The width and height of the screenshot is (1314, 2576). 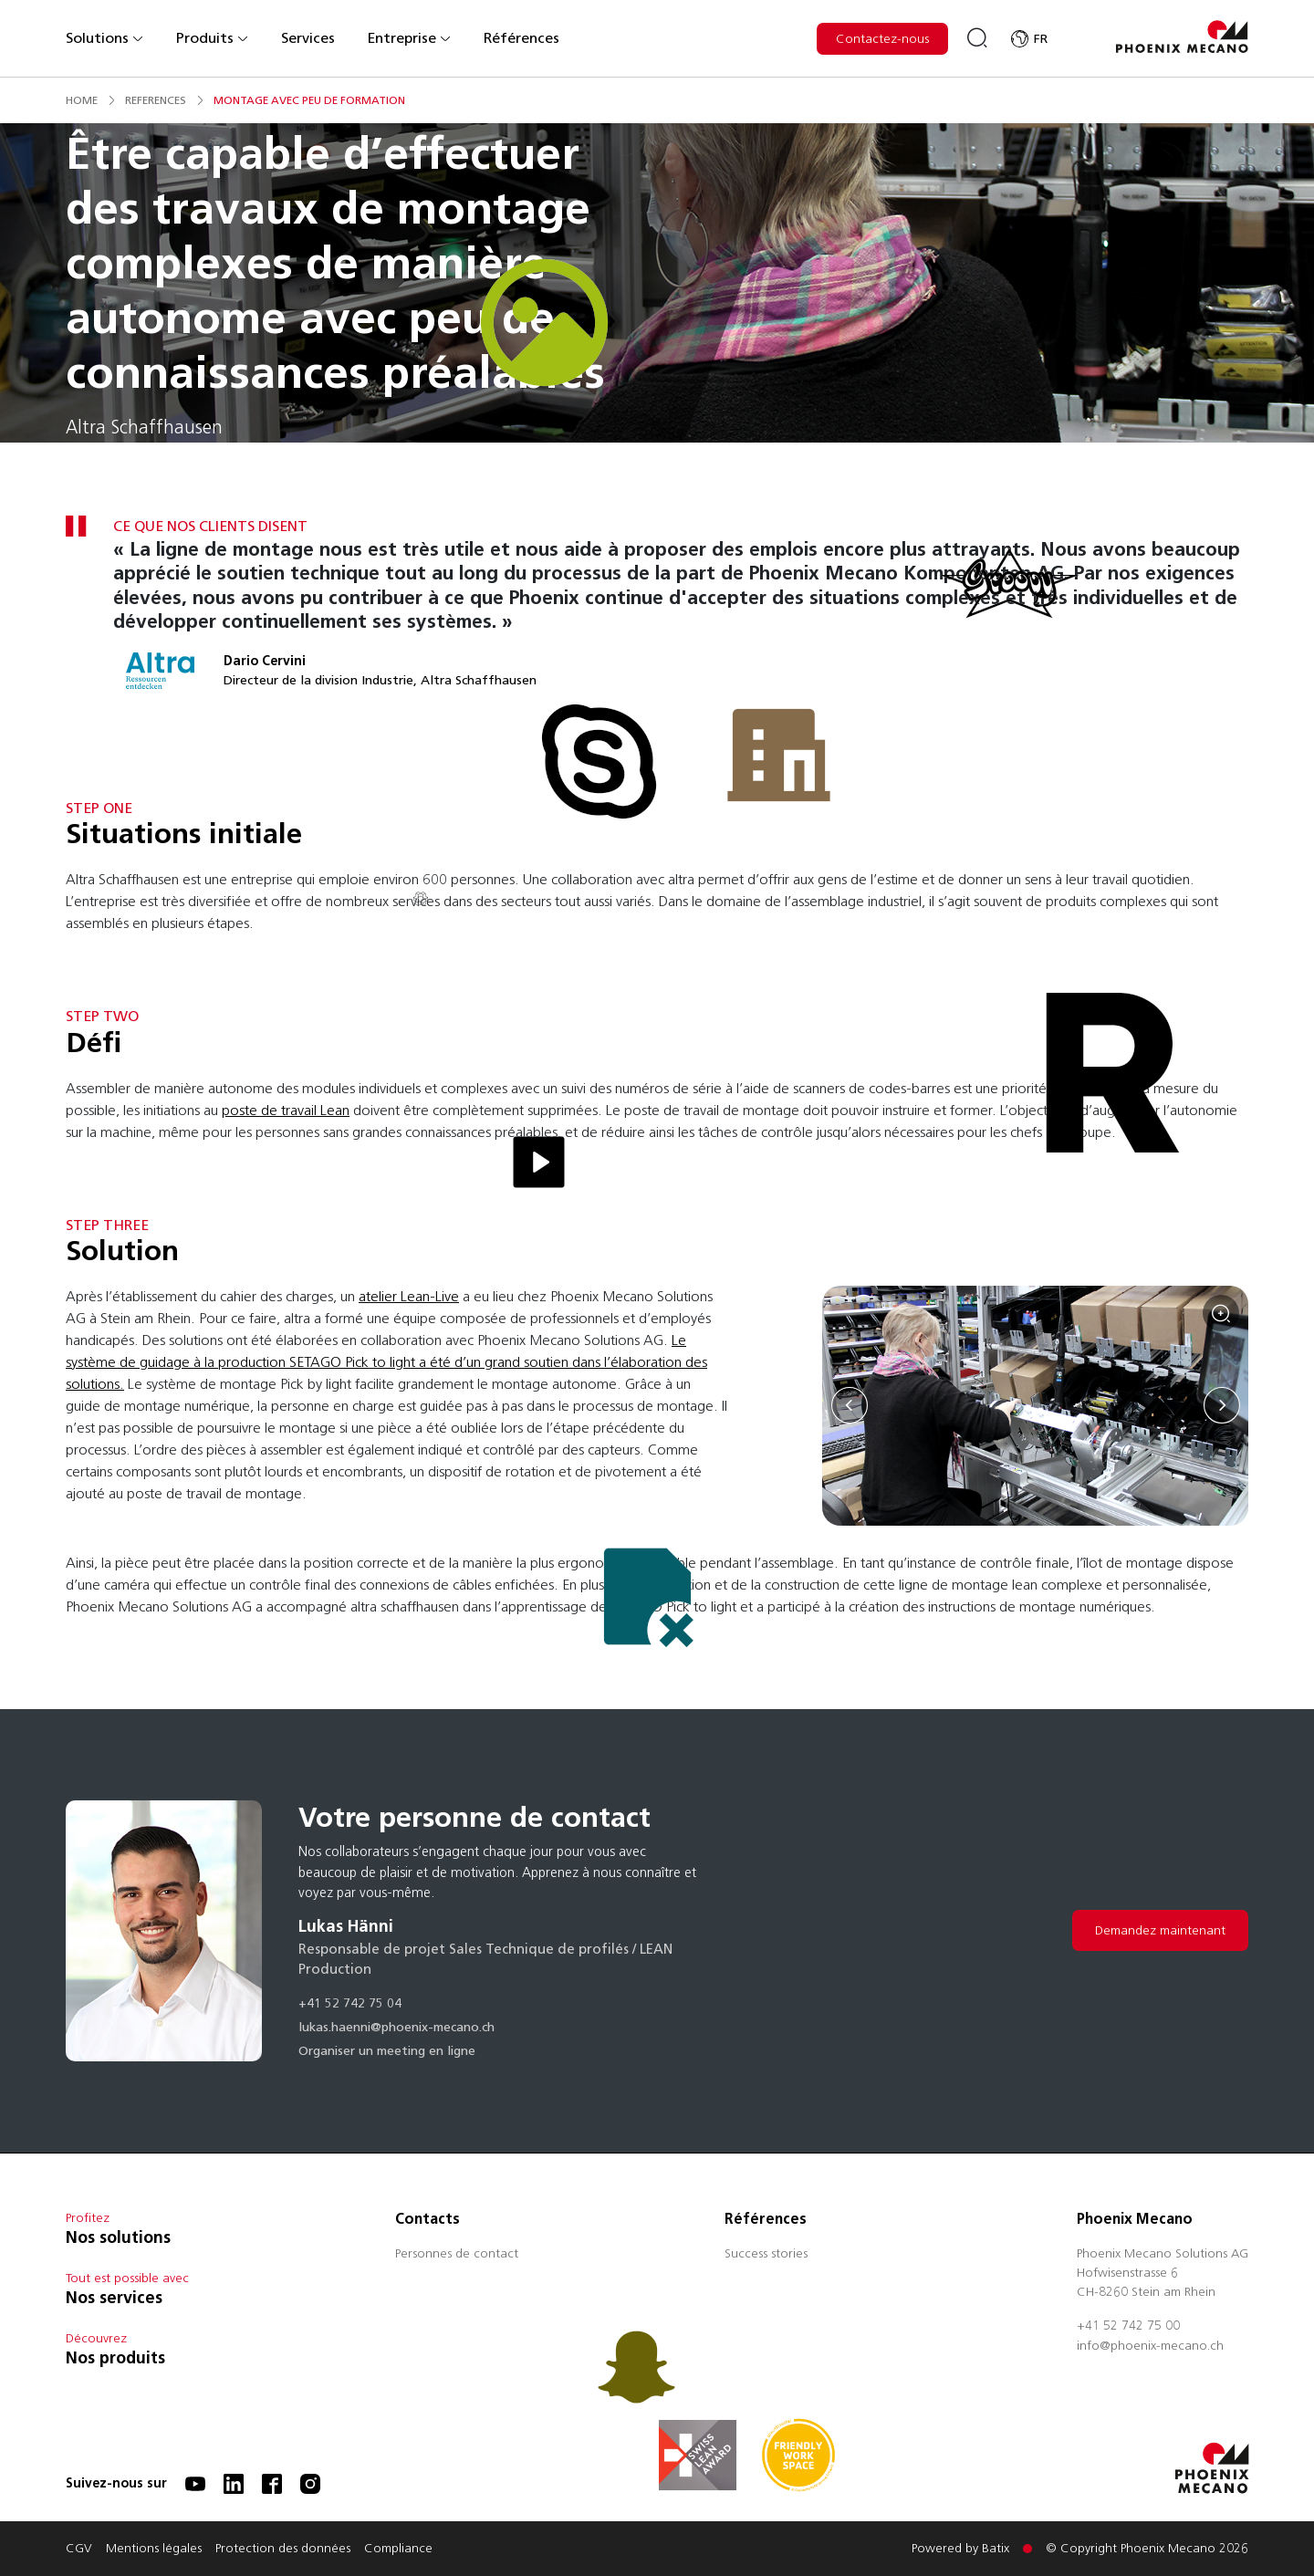 What do you see at coordinates (778, 755) in the screenshot?
I see `find nearby hotels or accommodations` at bounding box center [778, 755].